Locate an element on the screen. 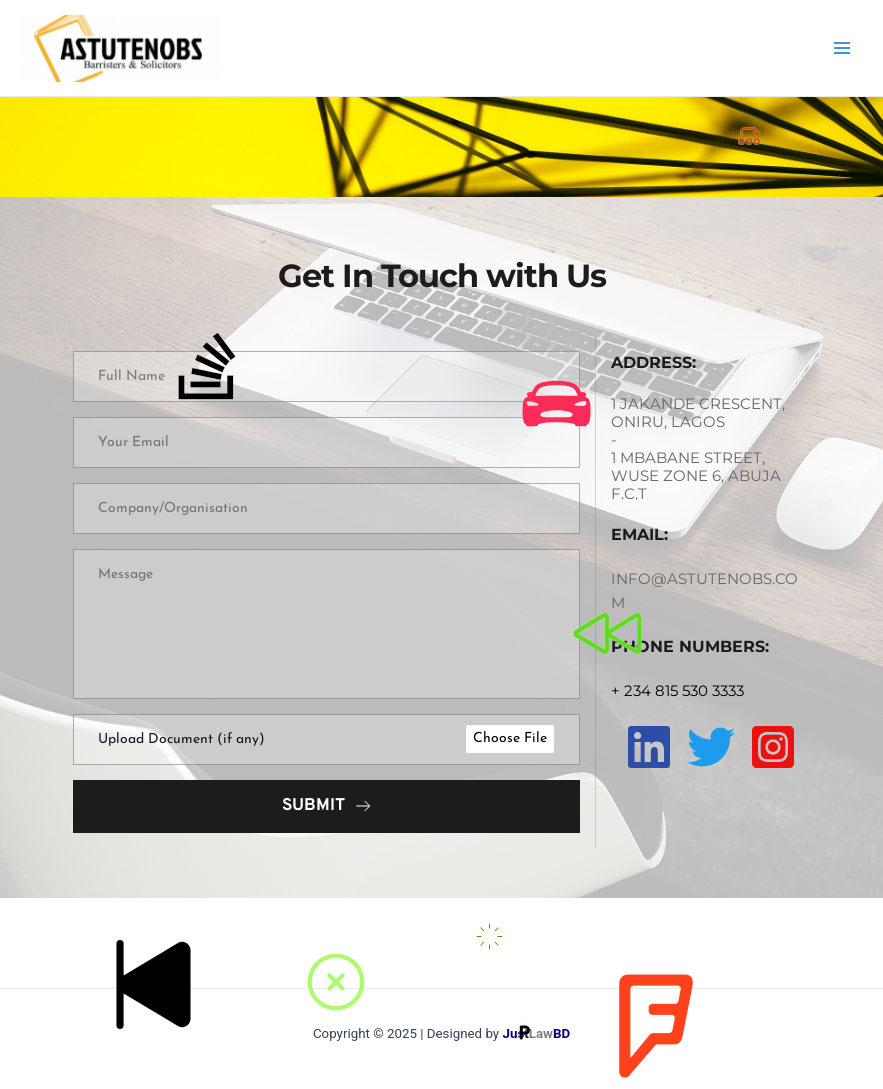 The height and width of the screenshot is (1089, 883). access vehicle or car-related features is located at coordinates (556, 403).